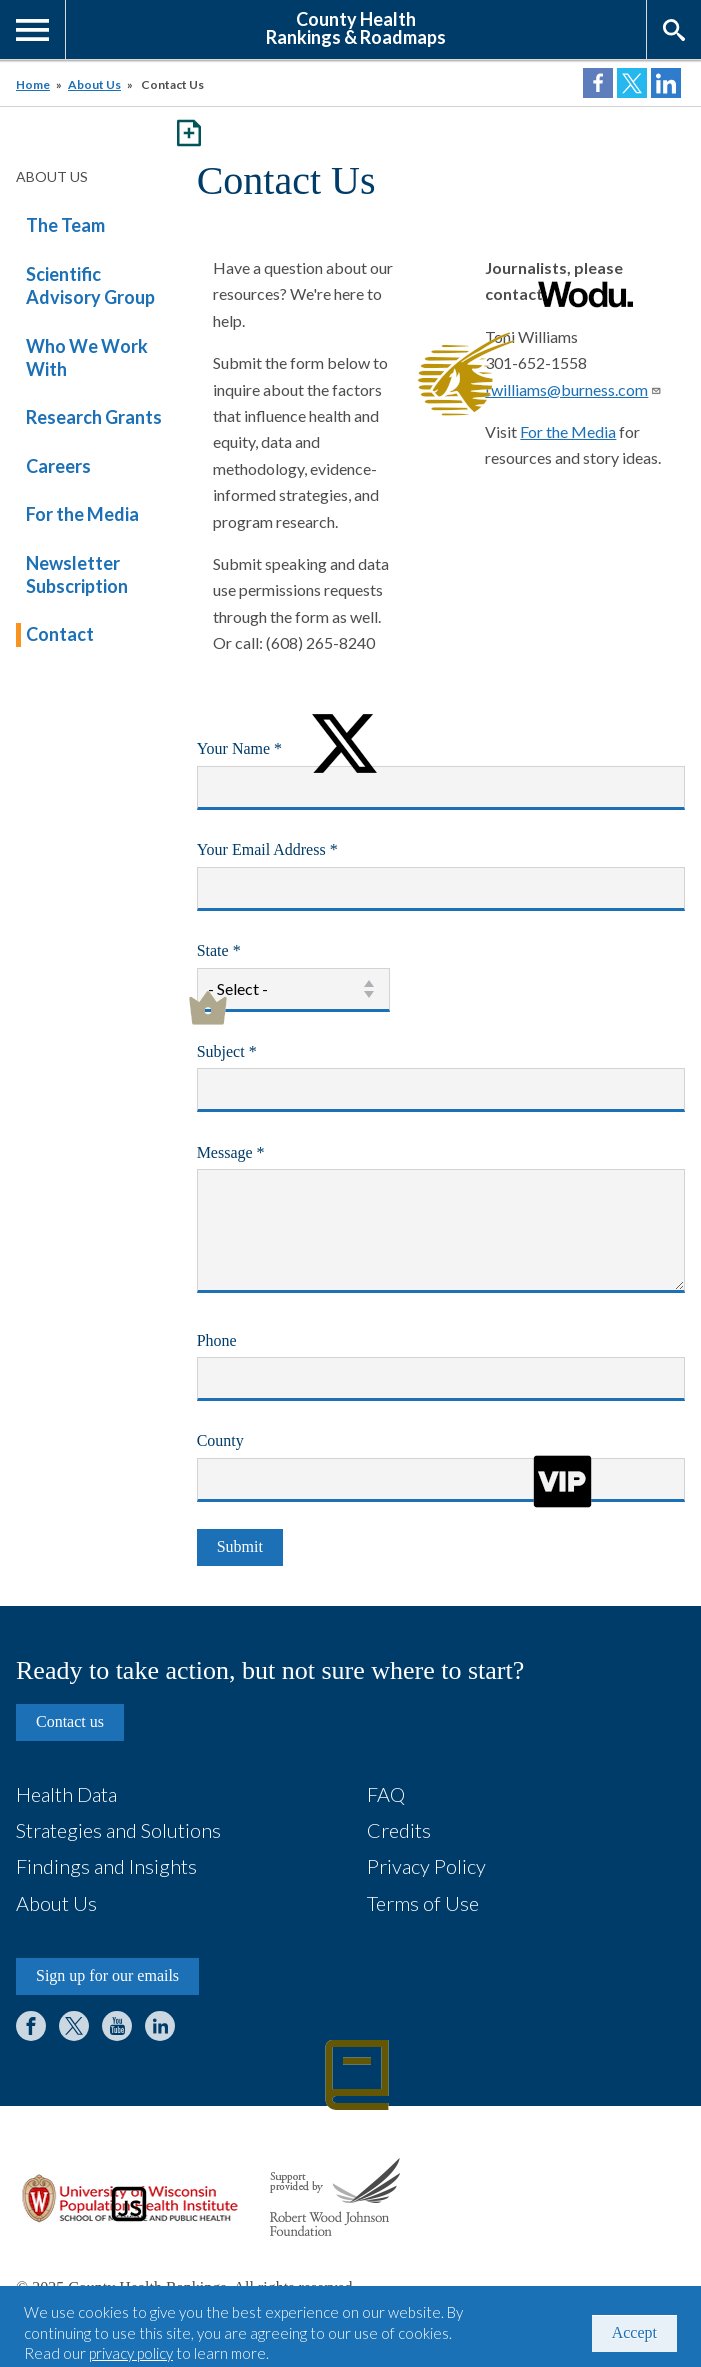  Describe the element at coordinates (466, 374) in the screenshot. I see `qatar airways logo` at that location.